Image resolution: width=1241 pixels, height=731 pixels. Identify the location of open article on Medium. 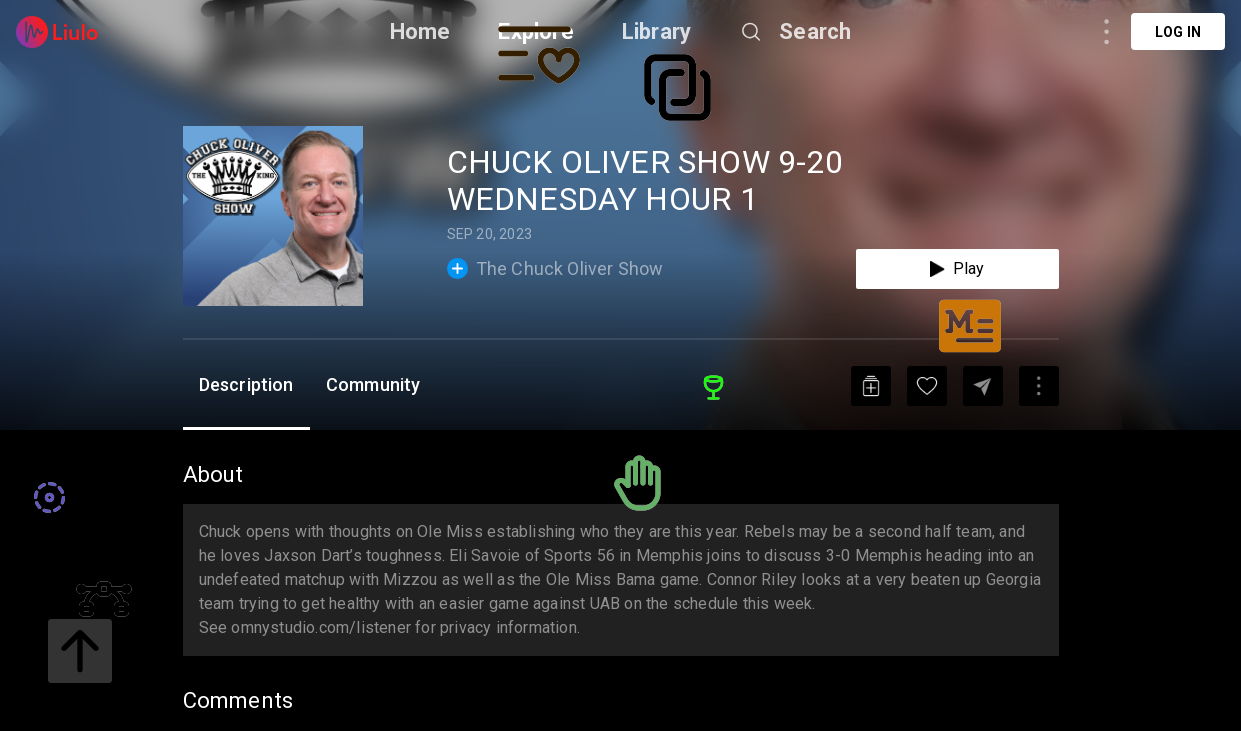
(970, 326).